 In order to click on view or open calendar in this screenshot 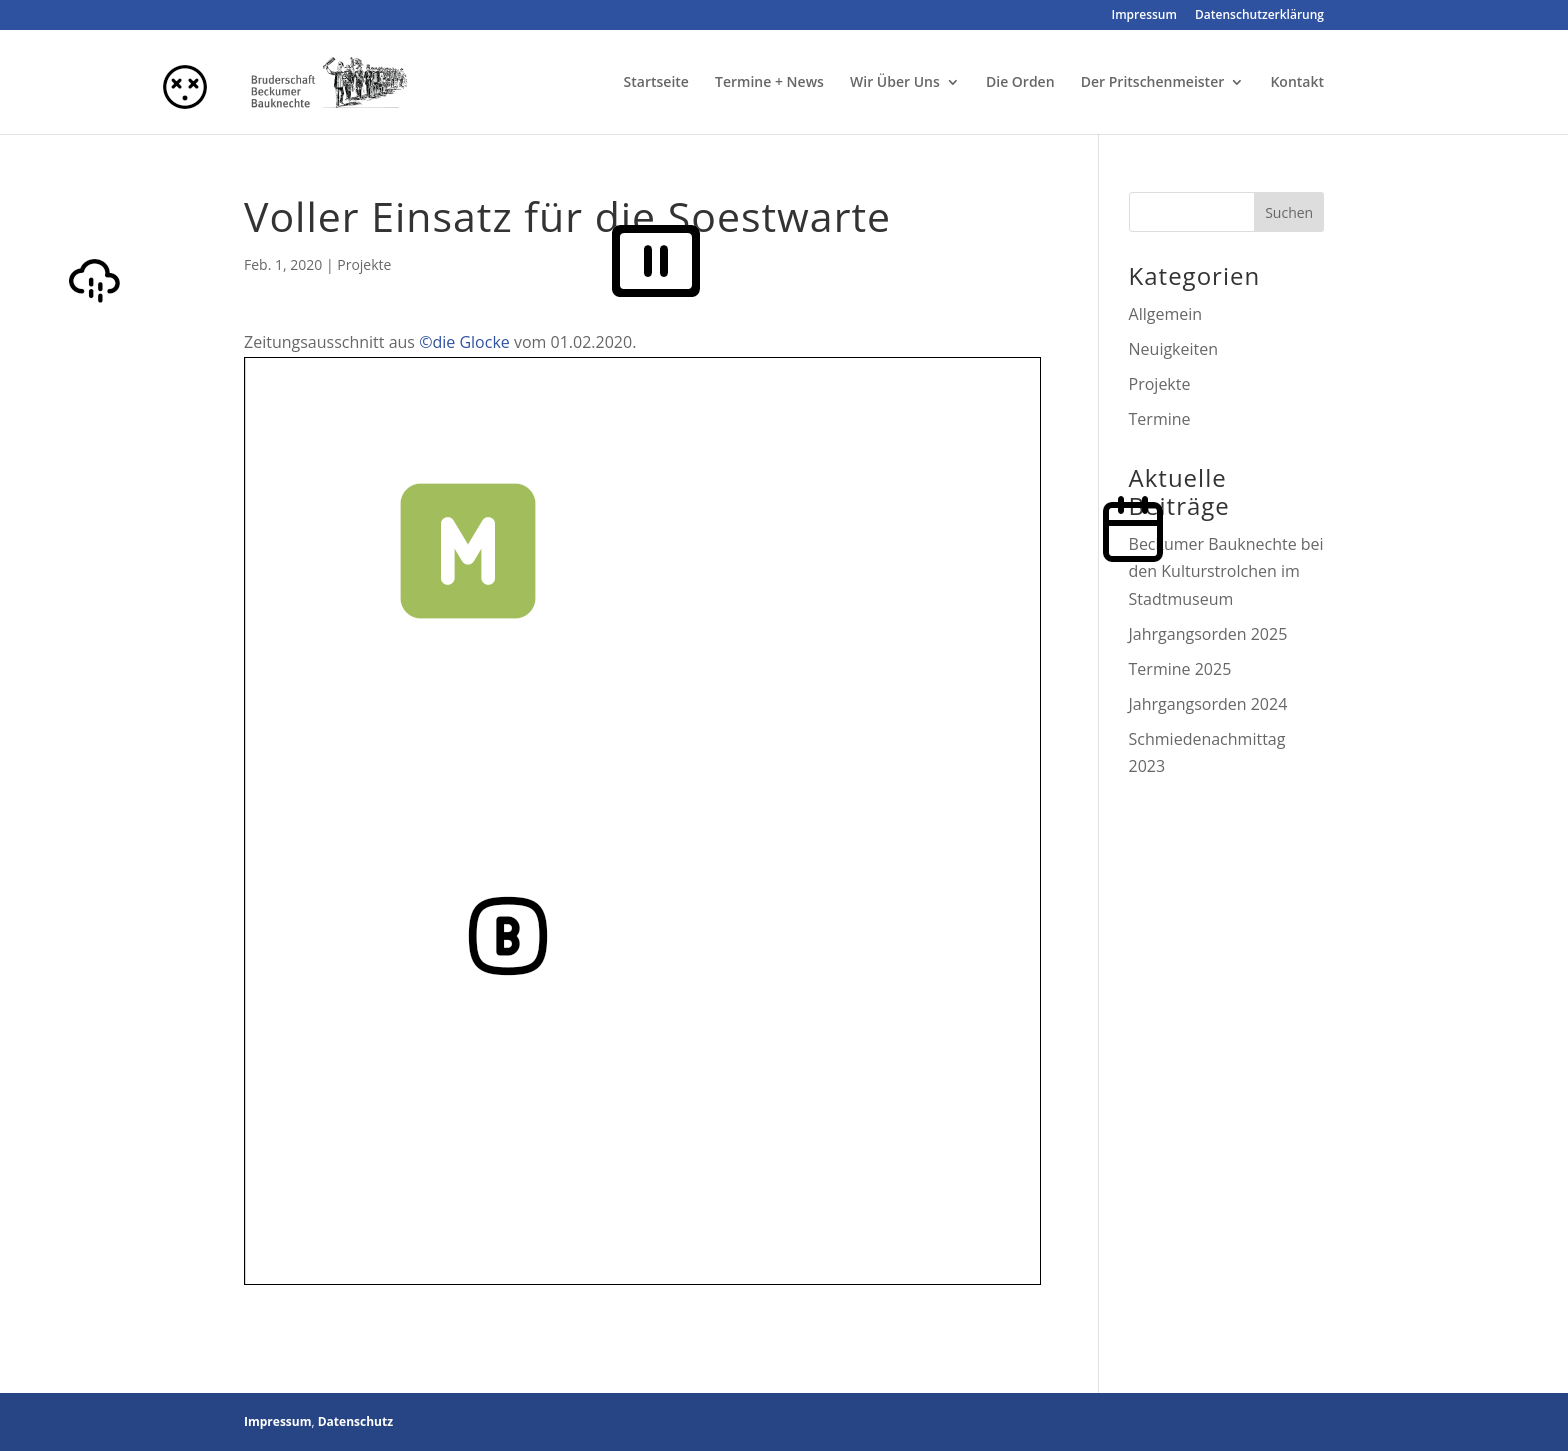, I will do `click(1133, 529)`.